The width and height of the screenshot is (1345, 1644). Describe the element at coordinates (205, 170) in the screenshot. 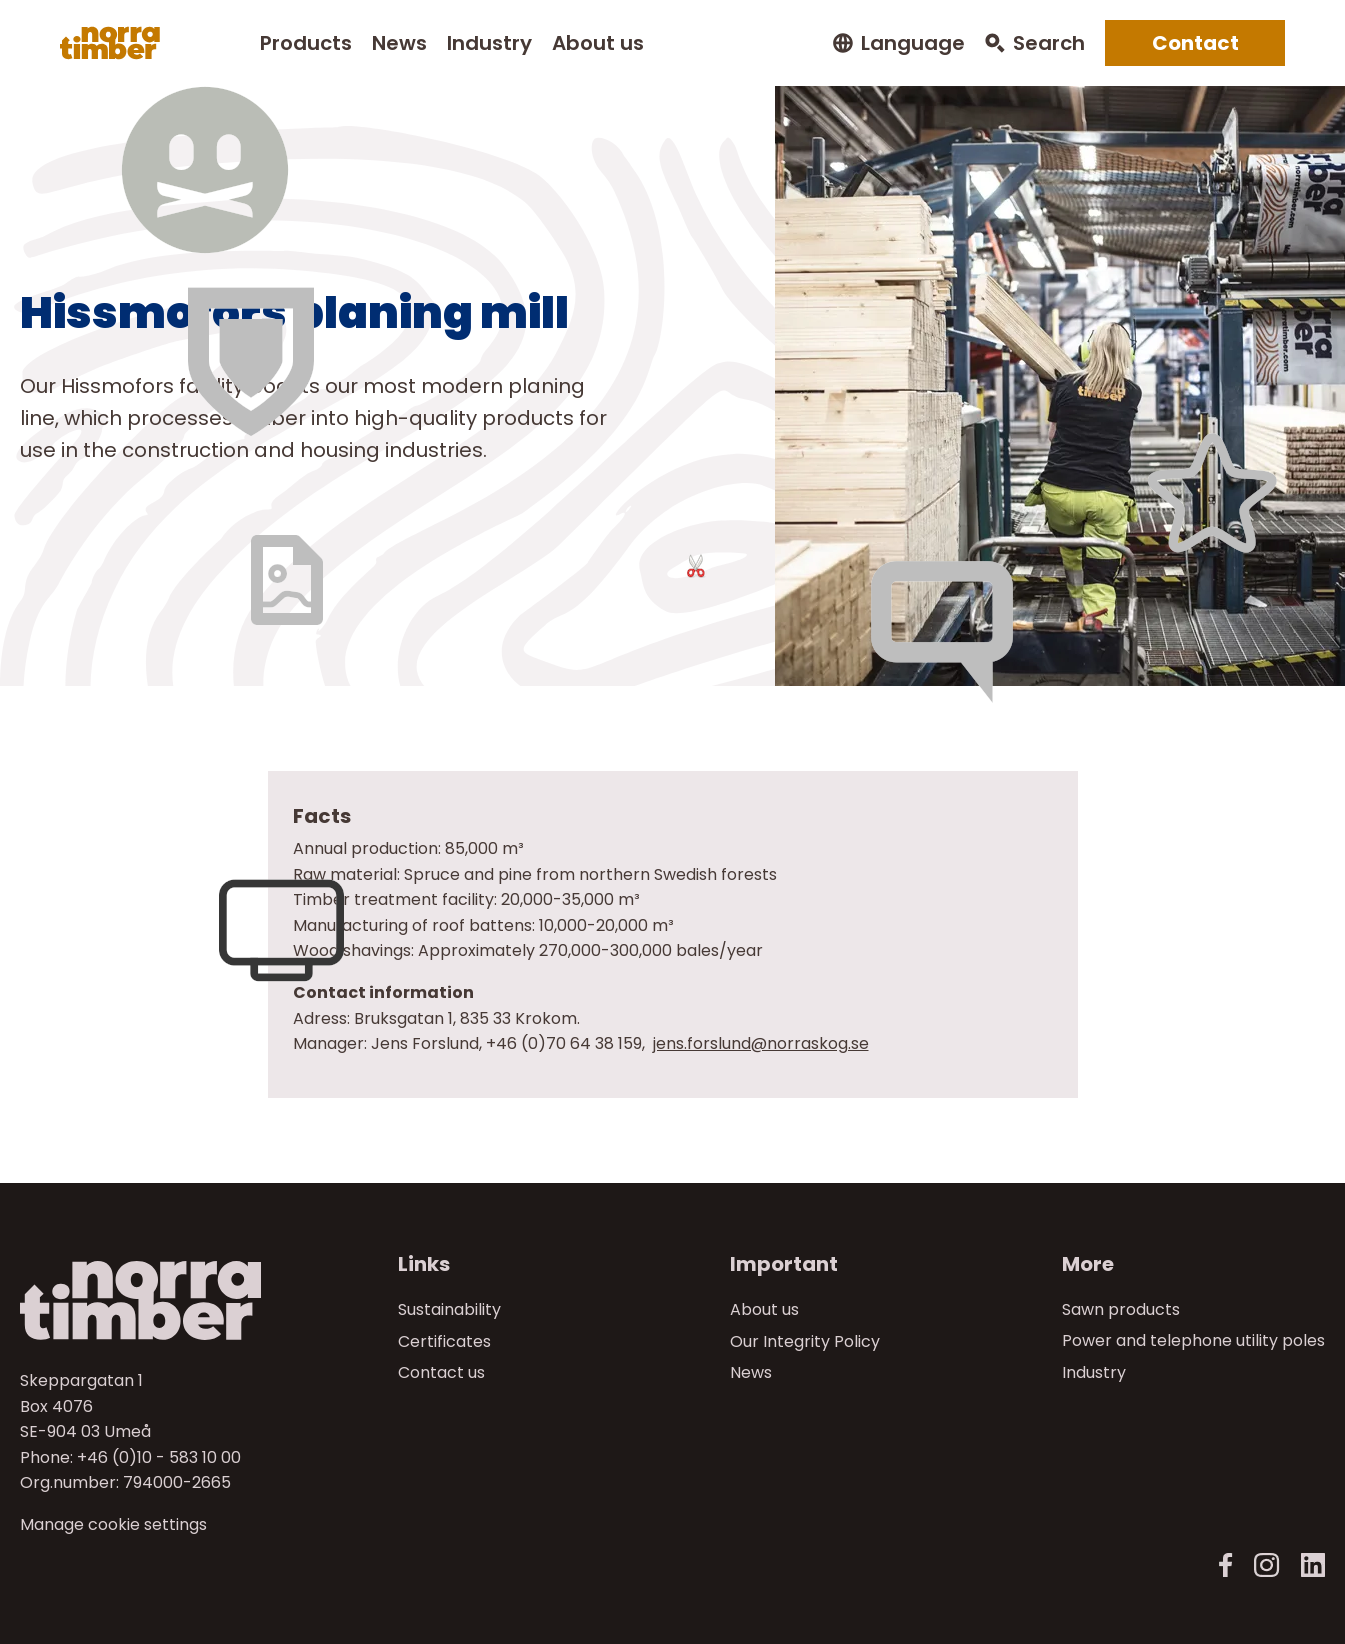

I see `indicates a secret or confidential message` at that location.